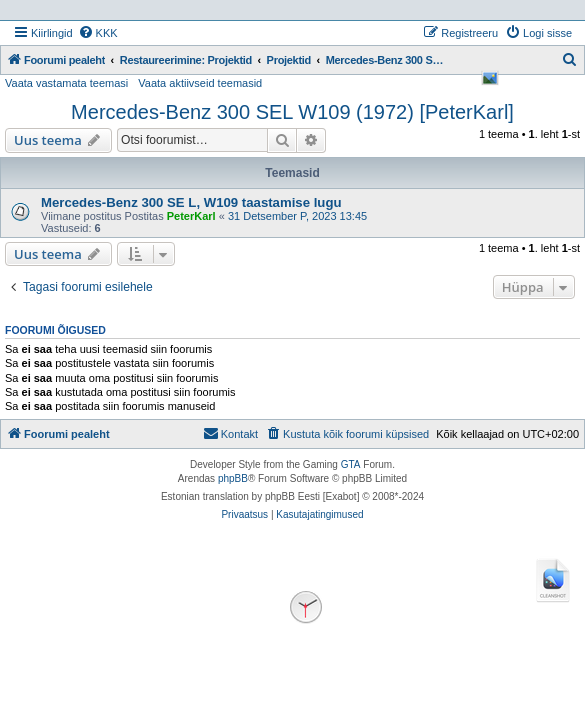 The width and height of the screenshot is (585, 720). What do you see at coordinates (490, 78) in the screenshot?
I see `access your photo library` at bounding box center [490, 78].